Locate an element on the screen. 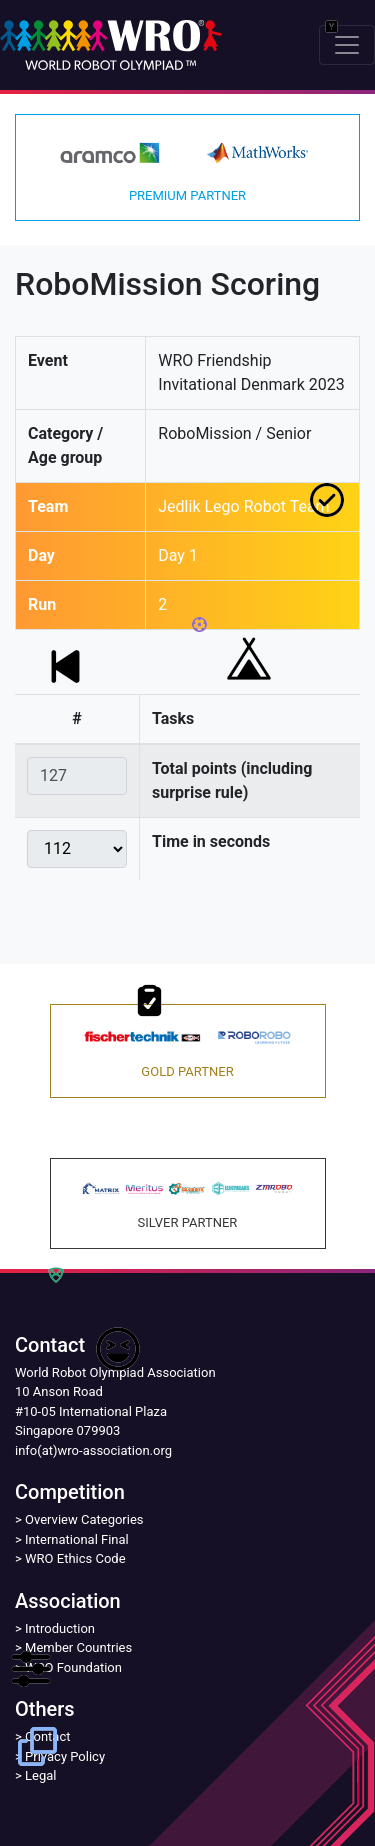 The width and height of the screenshot is (375, 1846). access sports or football content is located at coordinates (199, 624).